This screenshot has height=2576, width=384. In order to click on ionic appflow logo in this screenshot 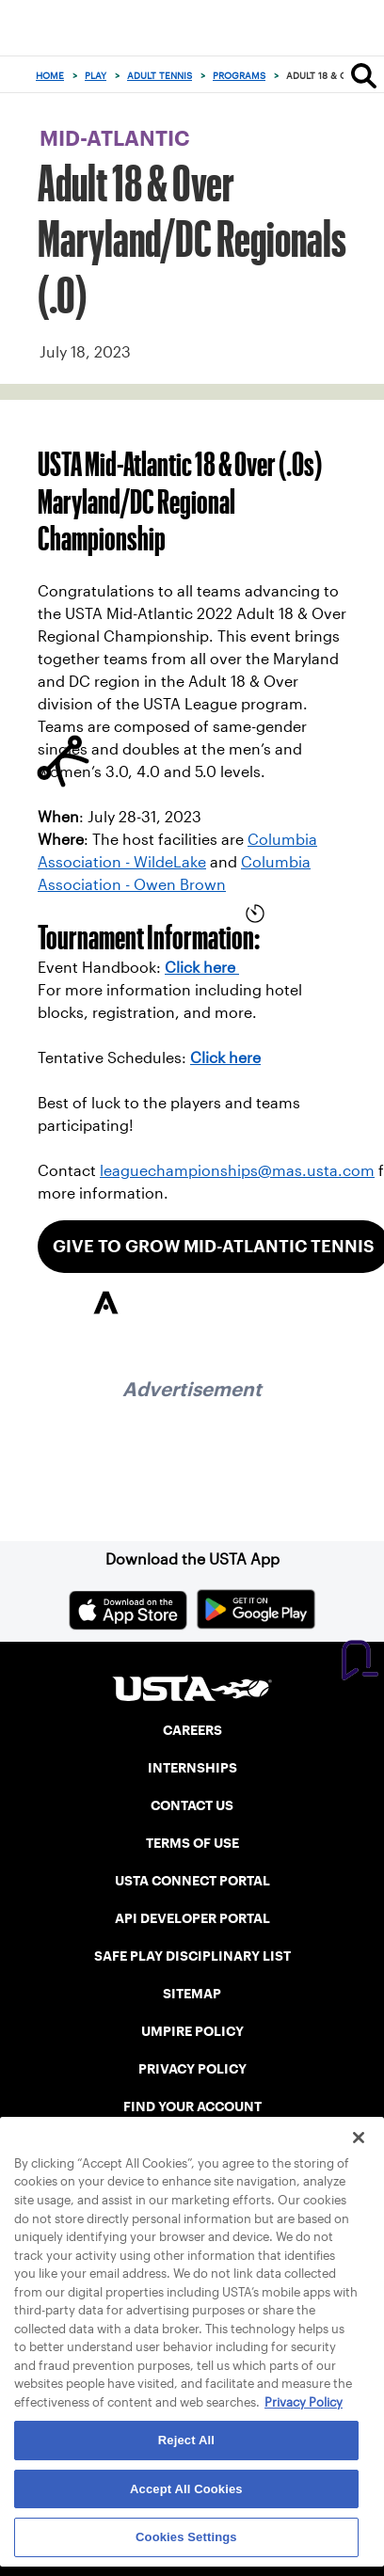, I will do `click(105, 1302)`.